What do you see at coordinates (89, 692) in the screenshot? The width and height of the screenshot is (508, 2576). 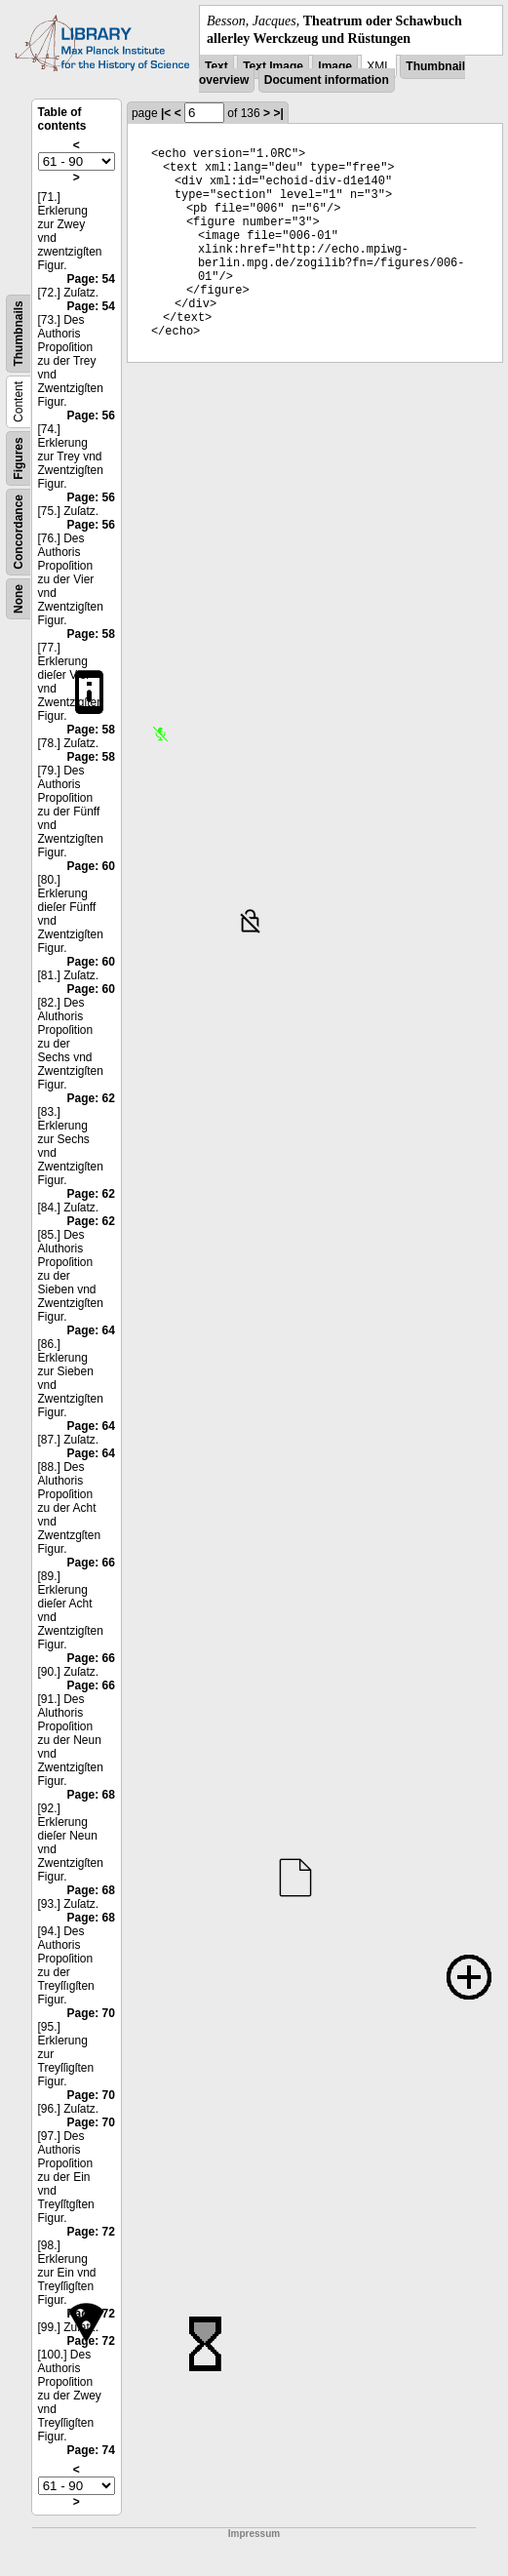 I see `view device information` at bounding box center [89, 692].